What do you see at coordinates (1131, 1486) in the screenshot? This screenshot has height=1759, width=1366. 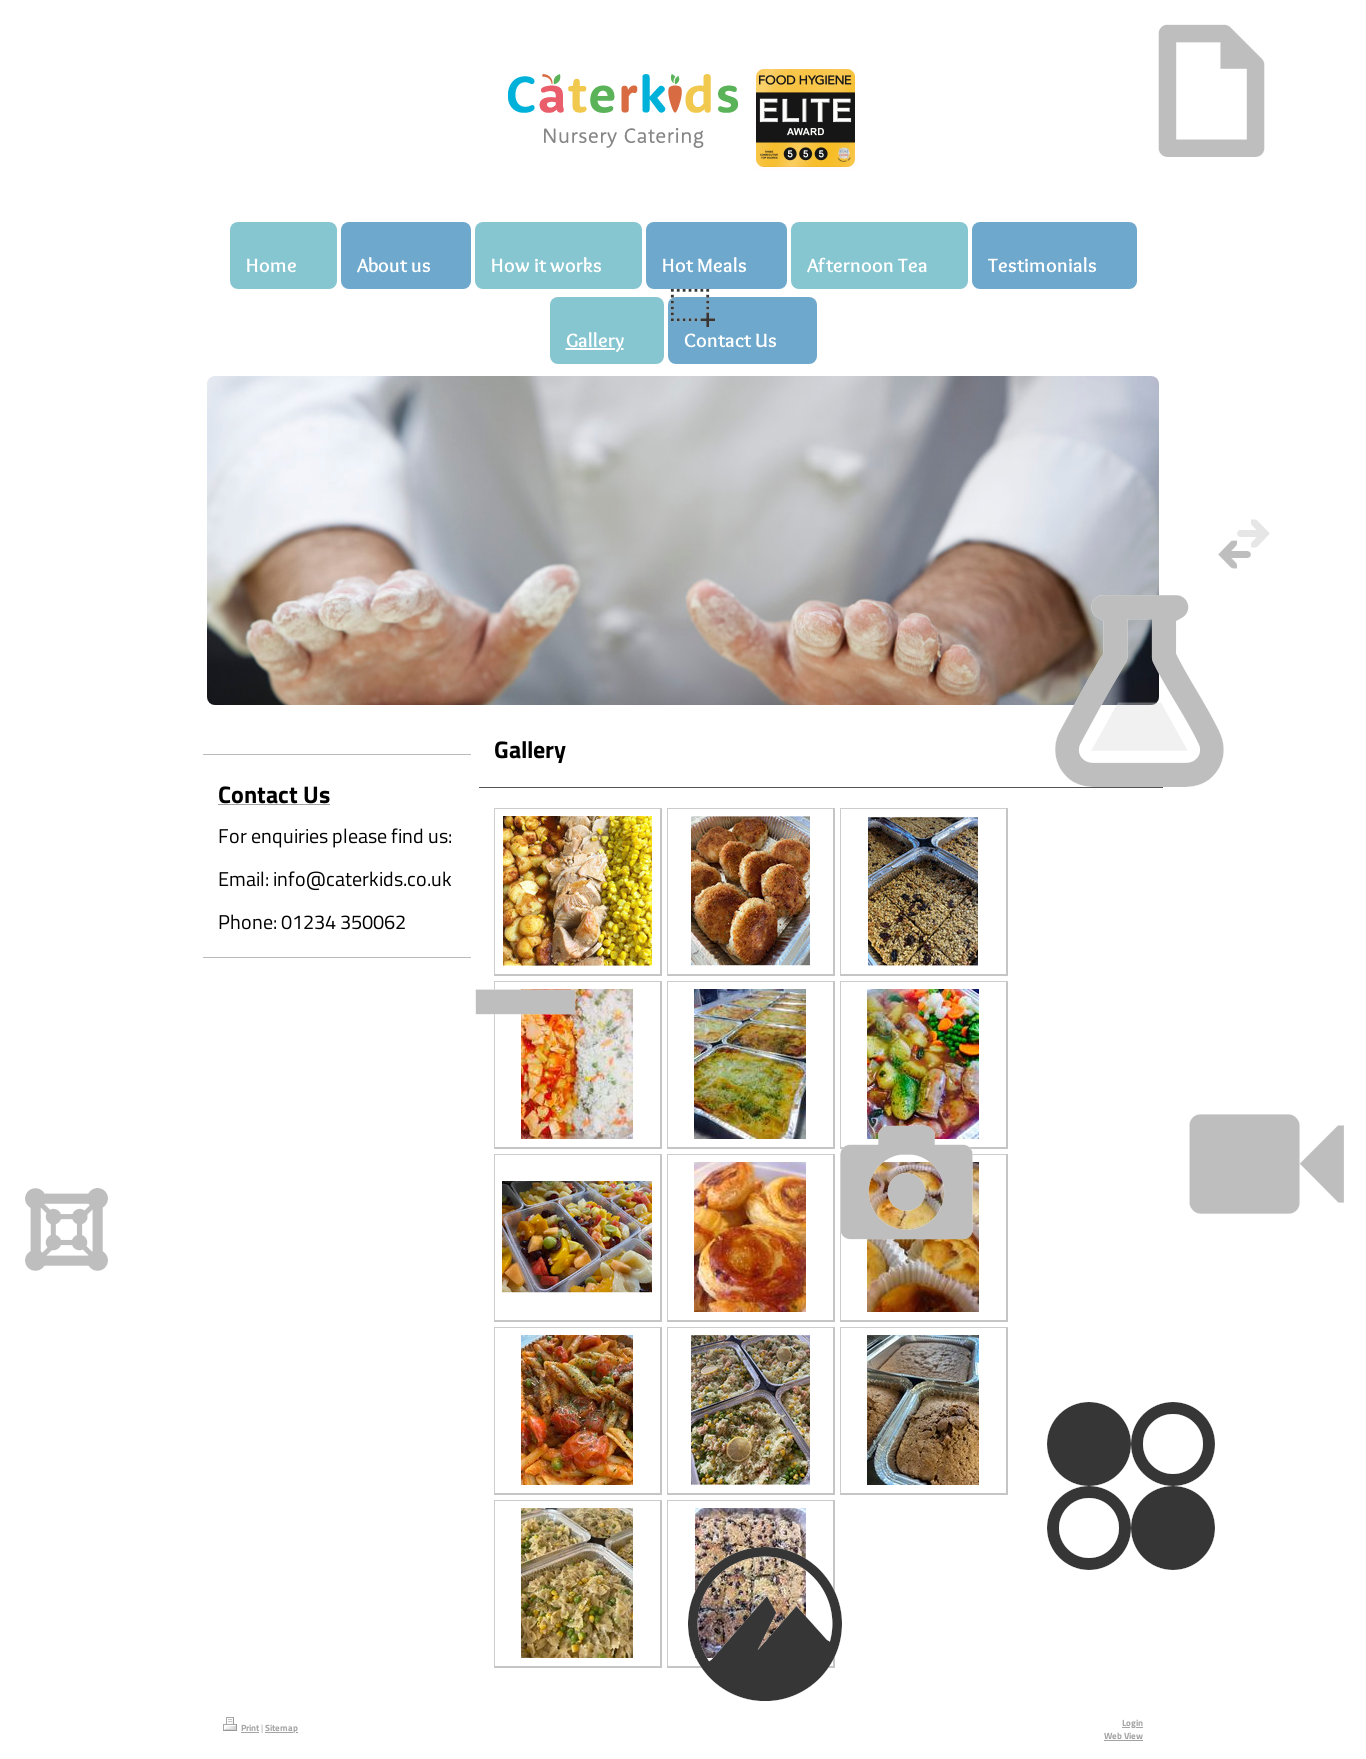 I see `launch the reversi board game app` at bounding box center [1131, 1486].